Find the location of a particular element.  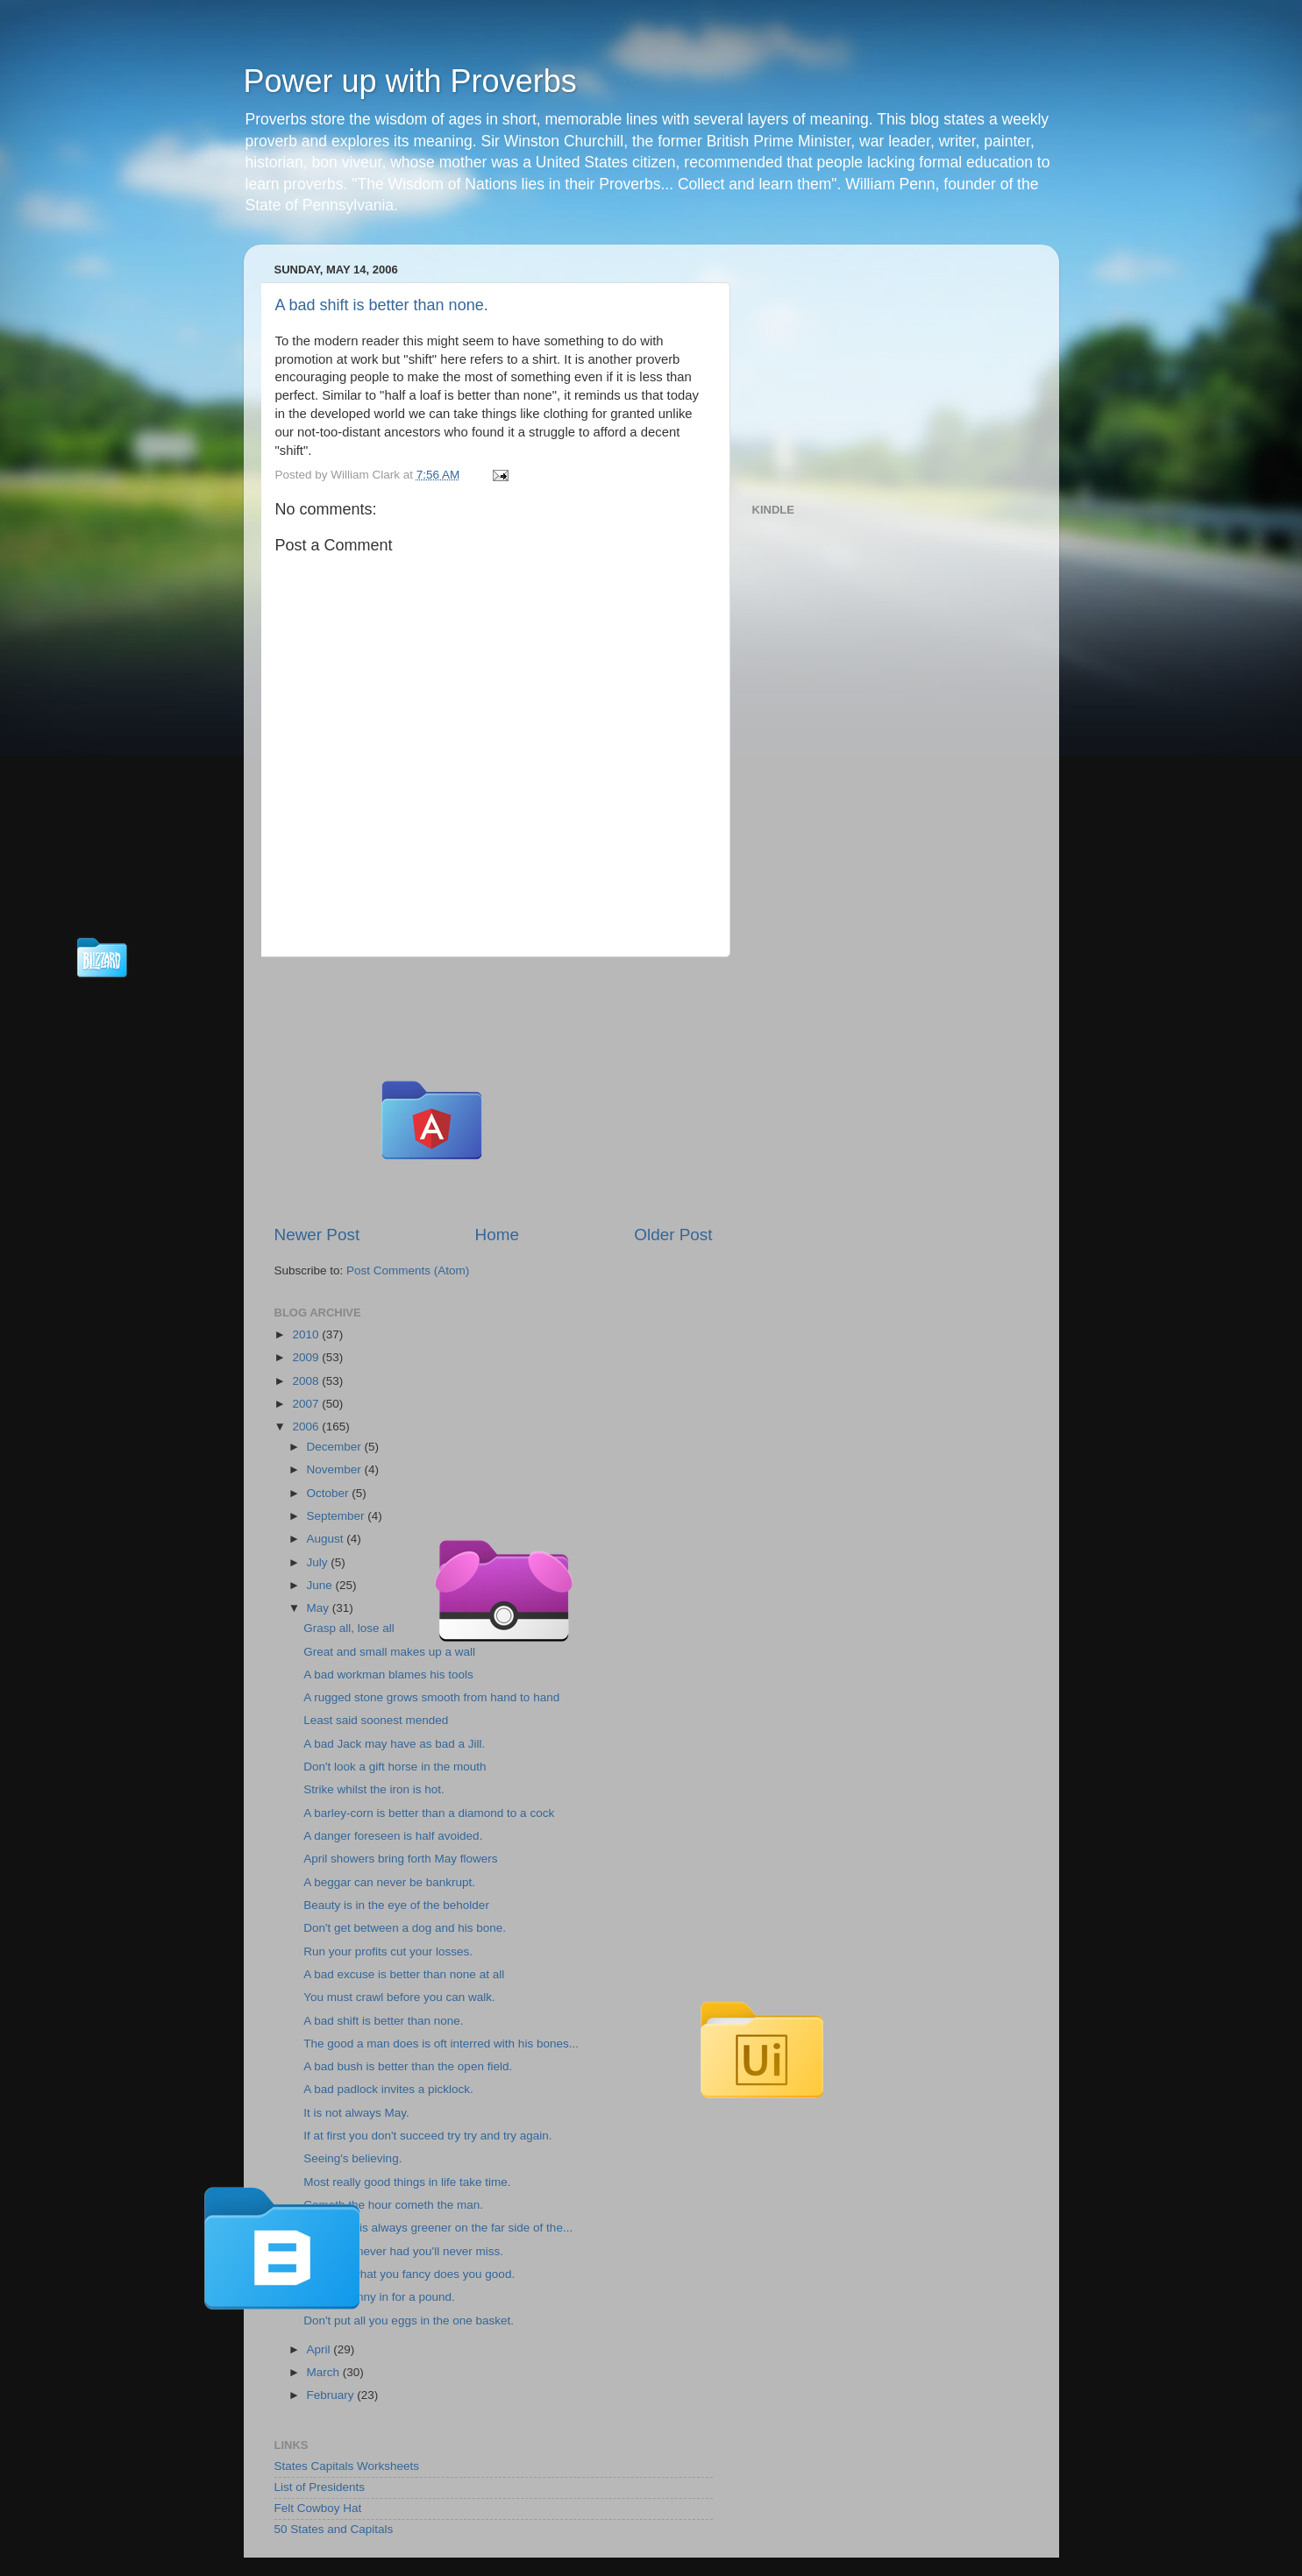

folder containing Blizzard games or files is located at coordinates (102, 959).